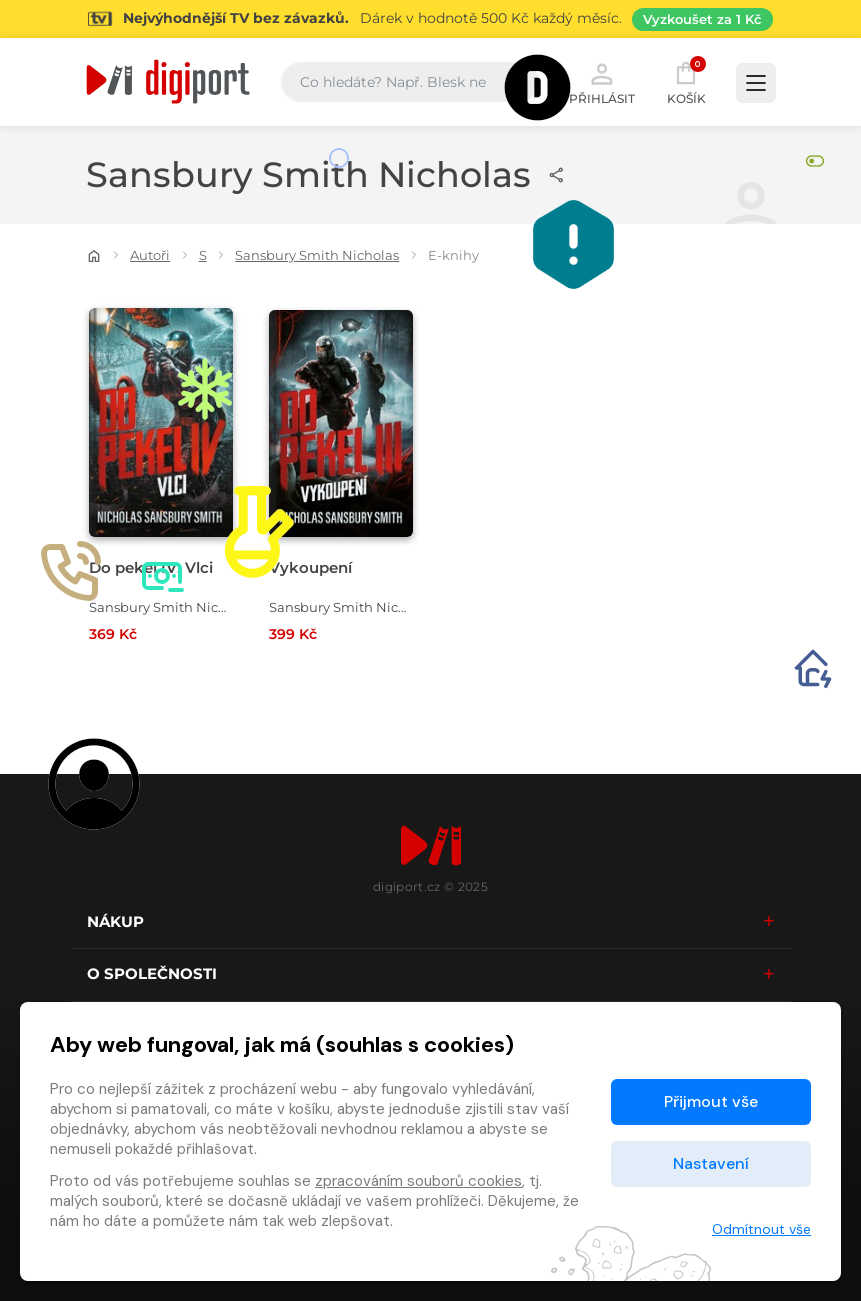 This screenshot has width=861, height=1301. What do you see at coordinates (815, 161) in the screenshot?
I see `toggle switch in off position` at bounding box center [815, 161].